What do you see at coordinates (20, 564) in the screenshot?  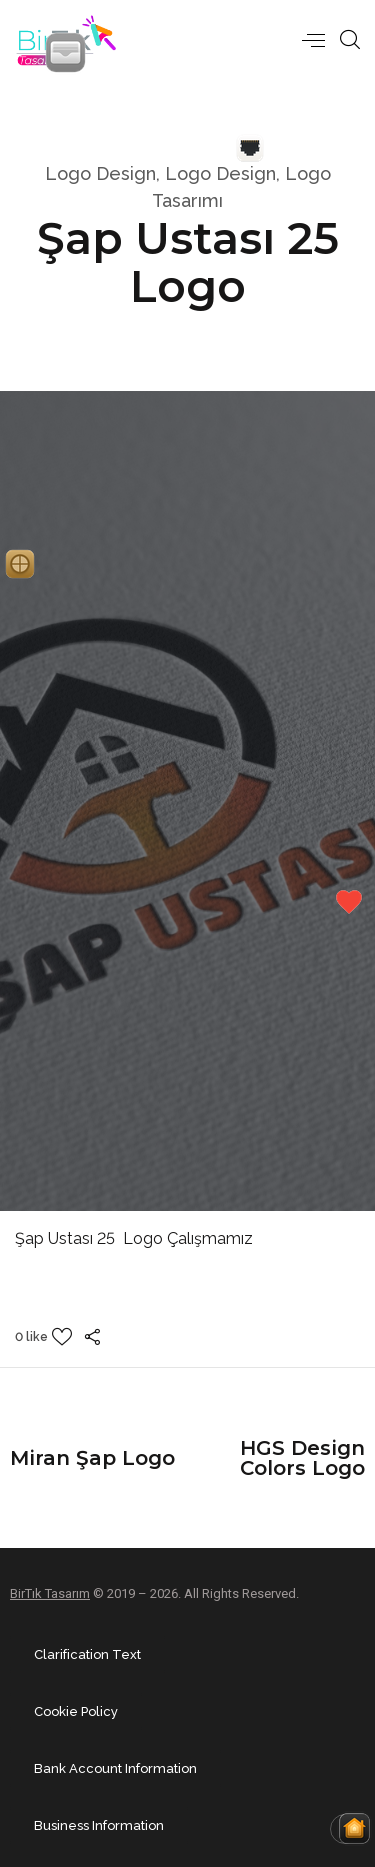 I see `launch 0 A.D. strategy game` at bounding box center [20, 564].